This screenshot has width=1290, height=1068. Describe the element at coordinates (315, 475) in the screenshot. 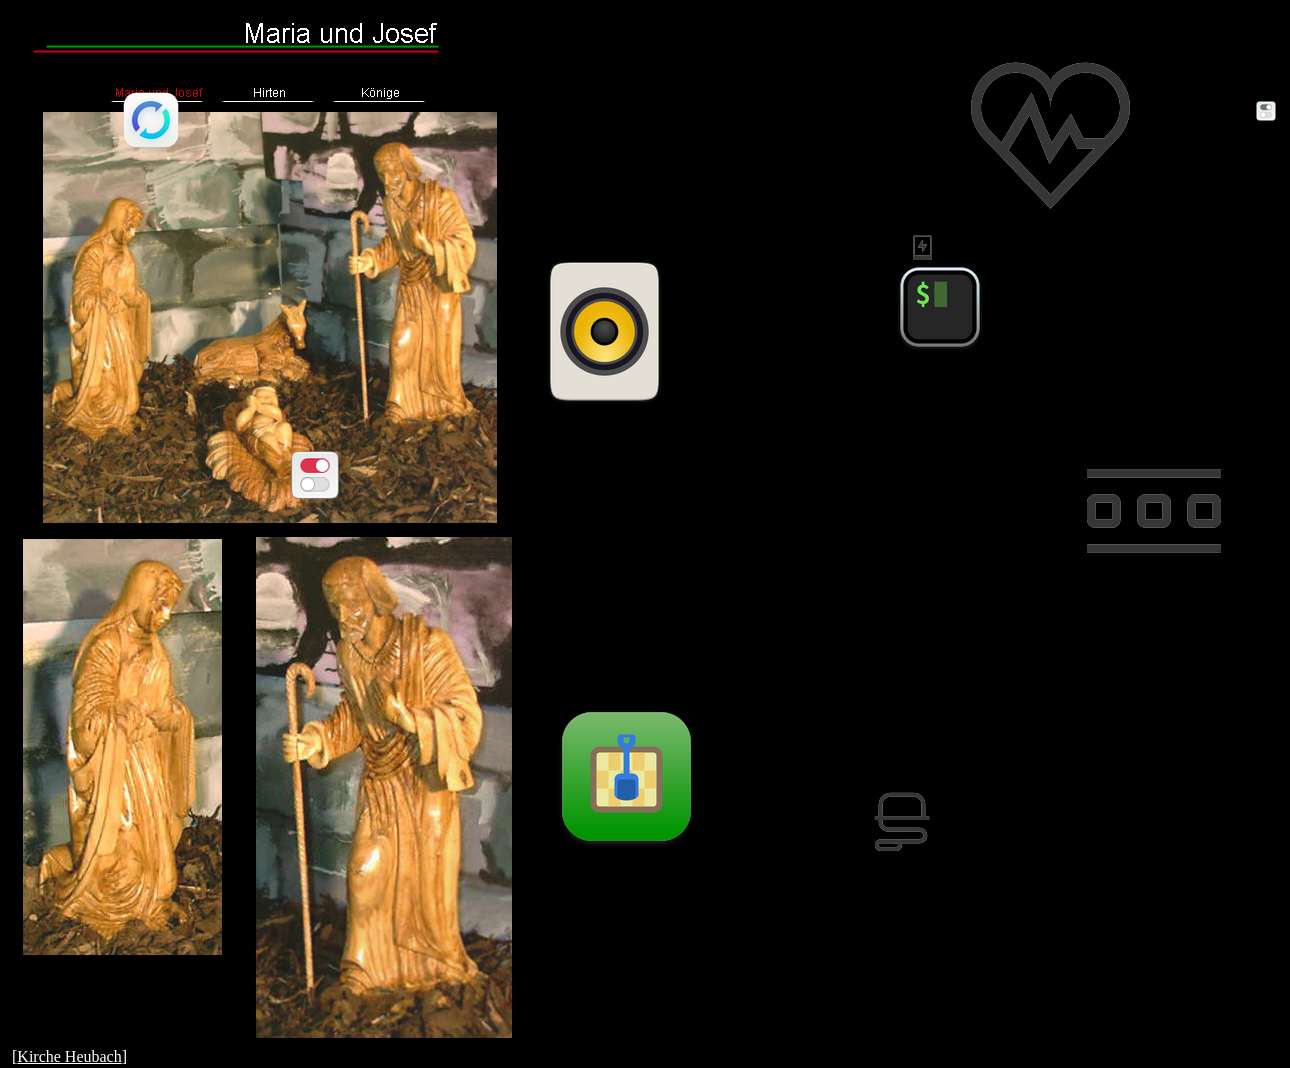

I see `open system settings or preferences` at that location.